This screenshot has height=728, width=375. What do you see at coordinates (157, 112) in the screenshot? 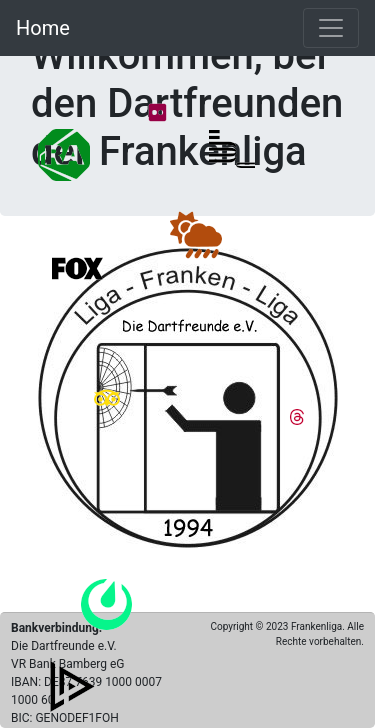
I see `open flickr app` at bounding box center [157, 112].